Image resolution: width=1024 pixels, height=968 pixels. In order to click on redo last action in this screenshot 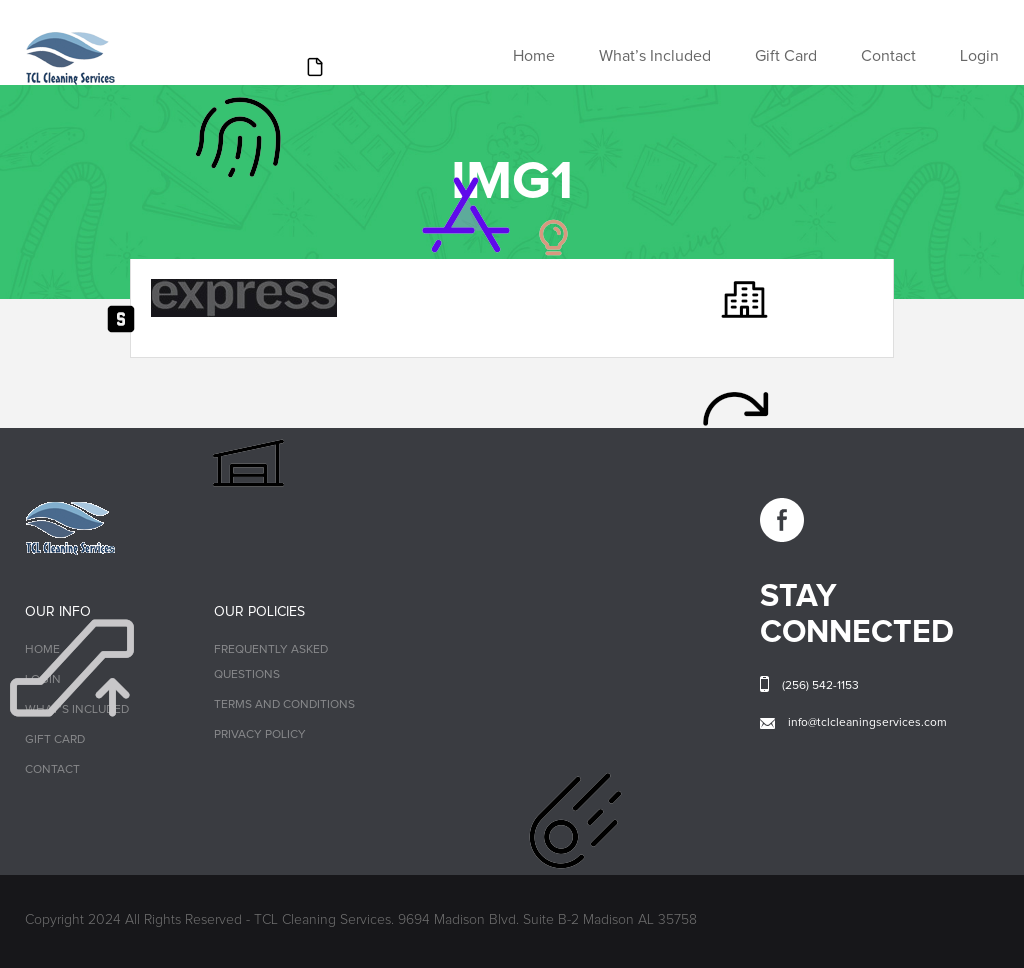, I will do `click(734, 406)`.